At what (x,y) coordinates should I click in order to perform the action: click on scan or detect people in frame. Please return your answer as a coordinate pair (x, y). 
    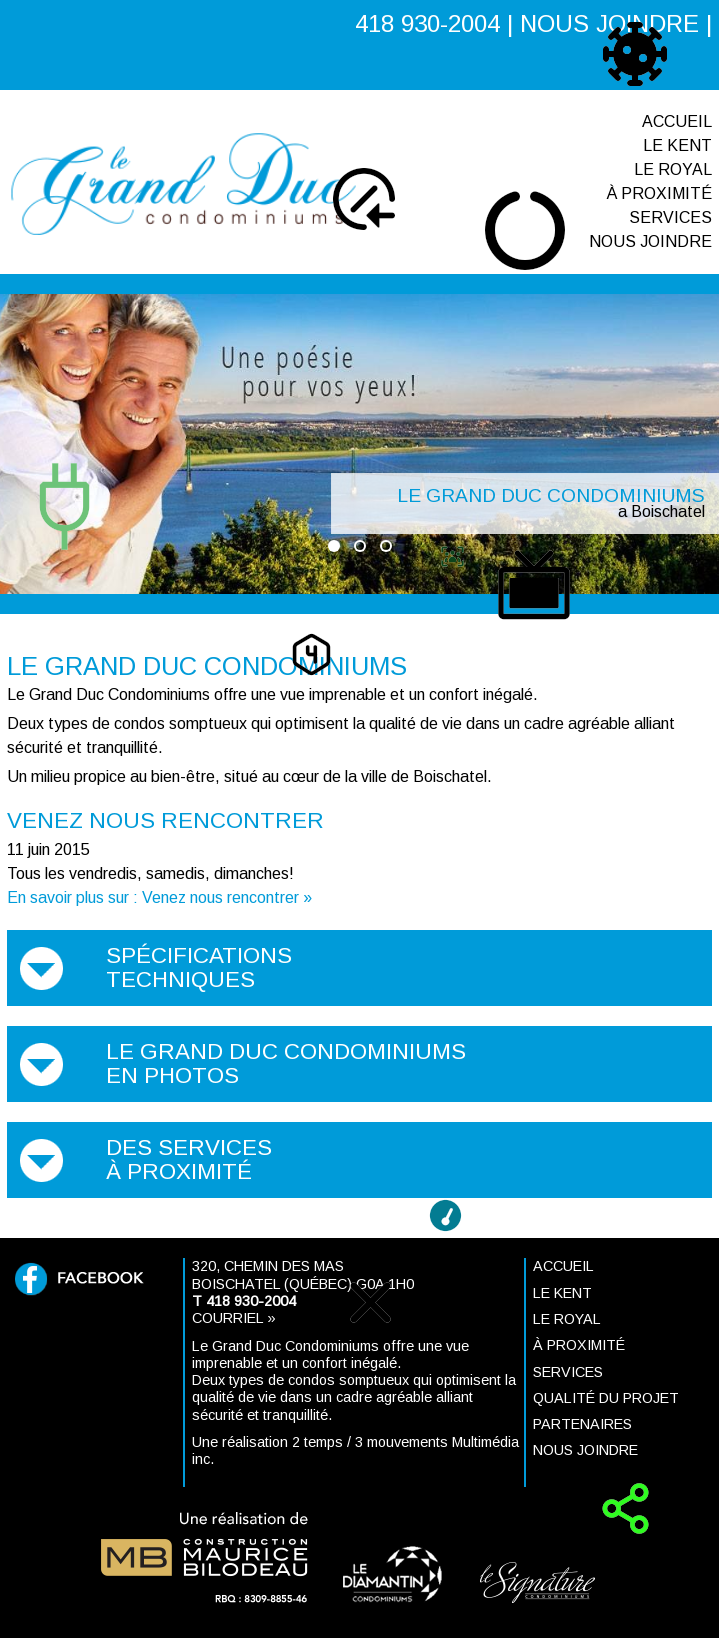
    Looking at the image, I should click on (452, 556).